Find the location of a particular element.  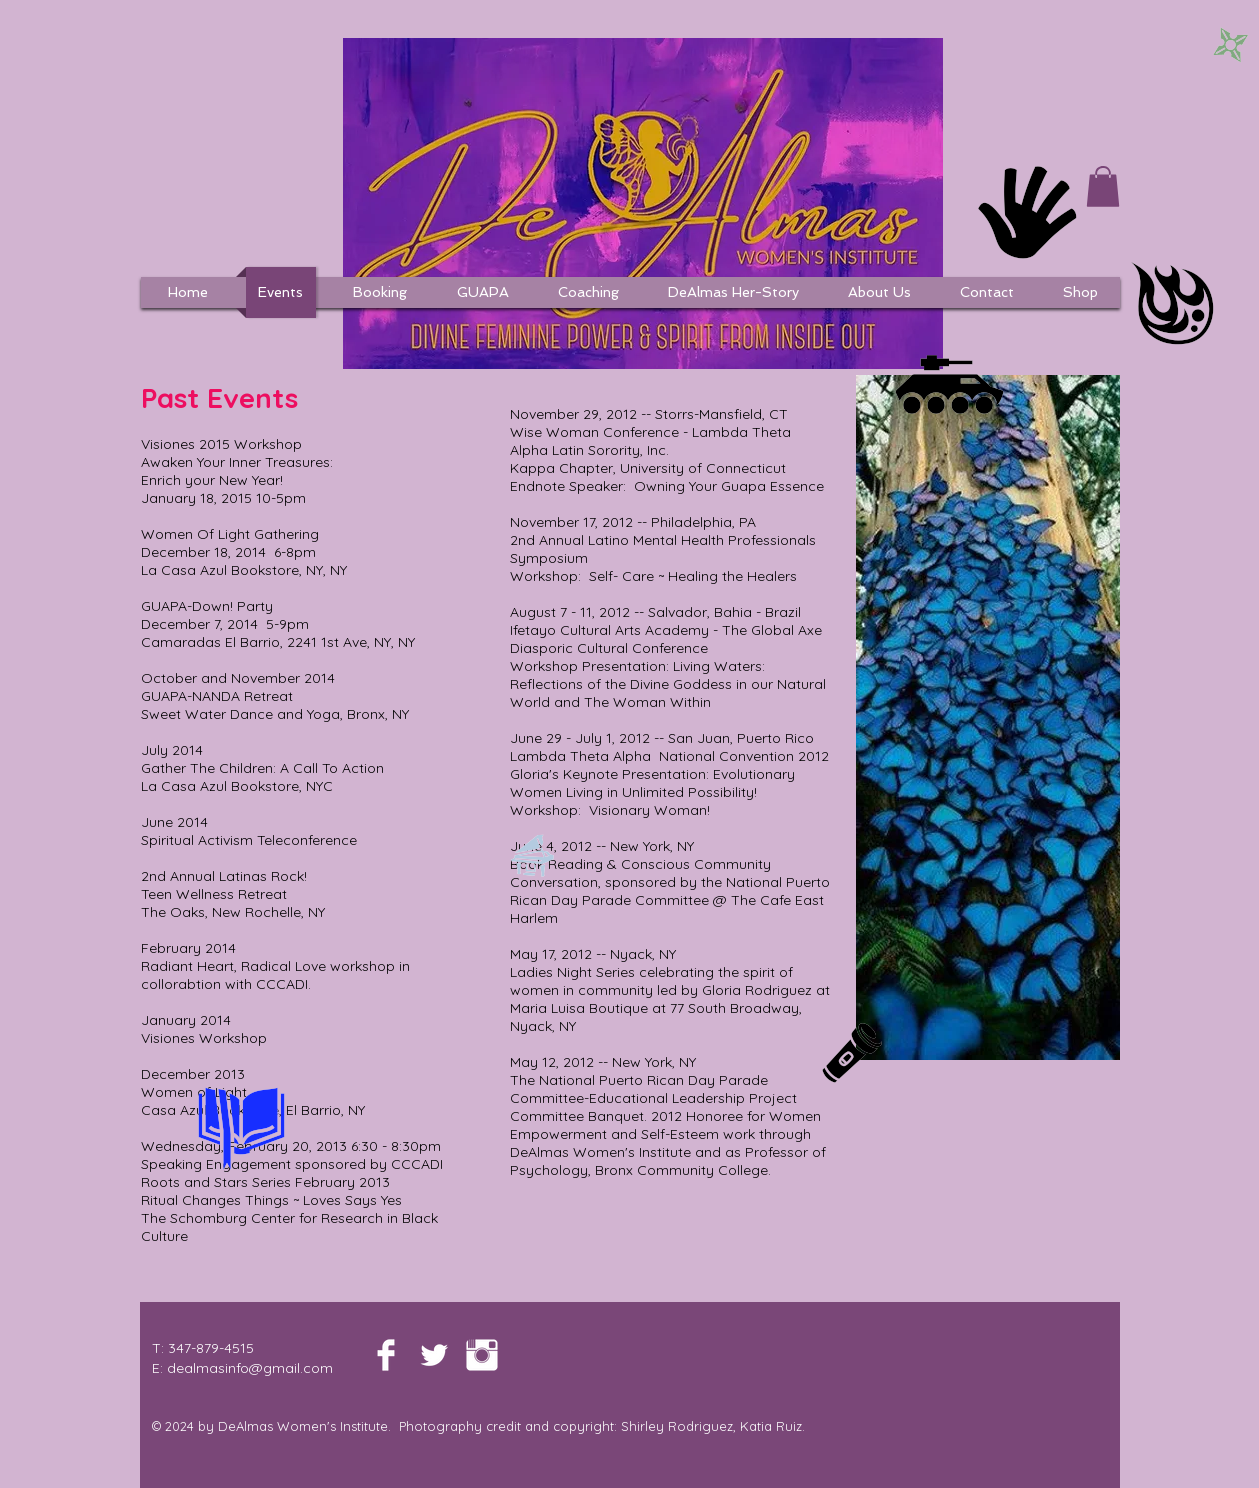

raise your hand to ask a question is located at coordinates (1026, 212).